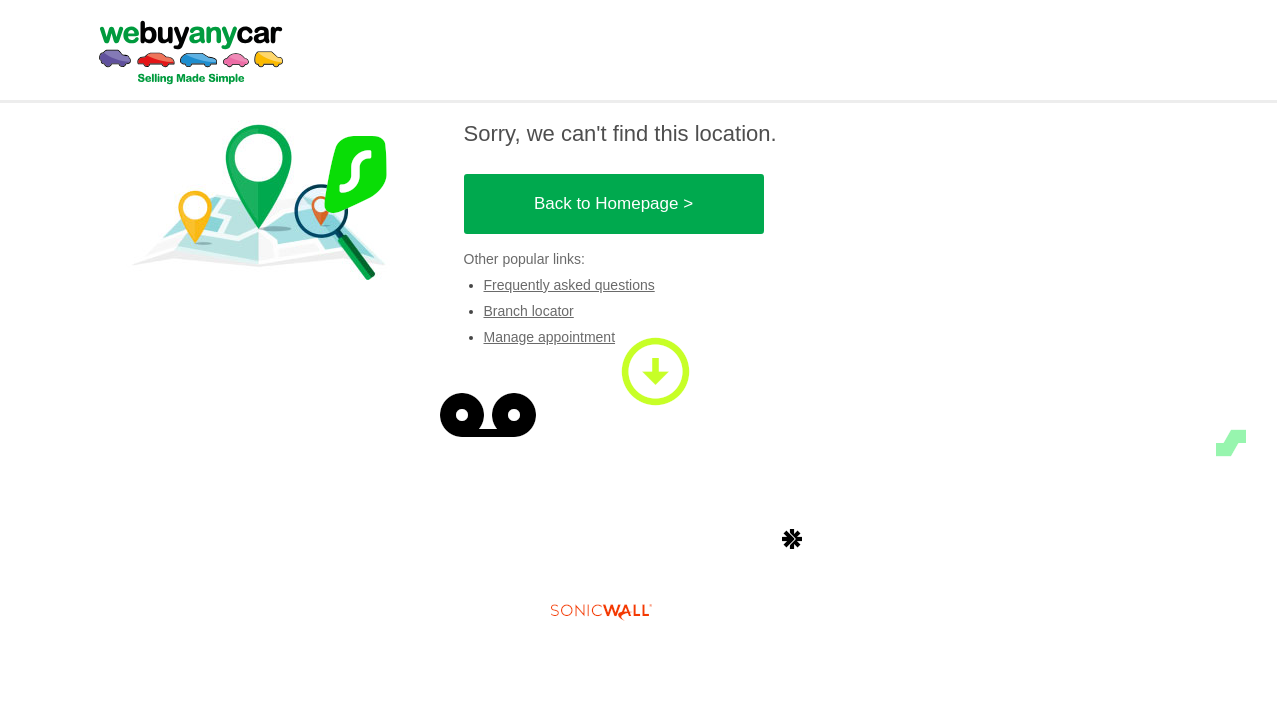 This screenshot has height=720, width=1277. Describe the element at coordinates (655, 371) in the screenshot. I see `download a file or content` at that location.